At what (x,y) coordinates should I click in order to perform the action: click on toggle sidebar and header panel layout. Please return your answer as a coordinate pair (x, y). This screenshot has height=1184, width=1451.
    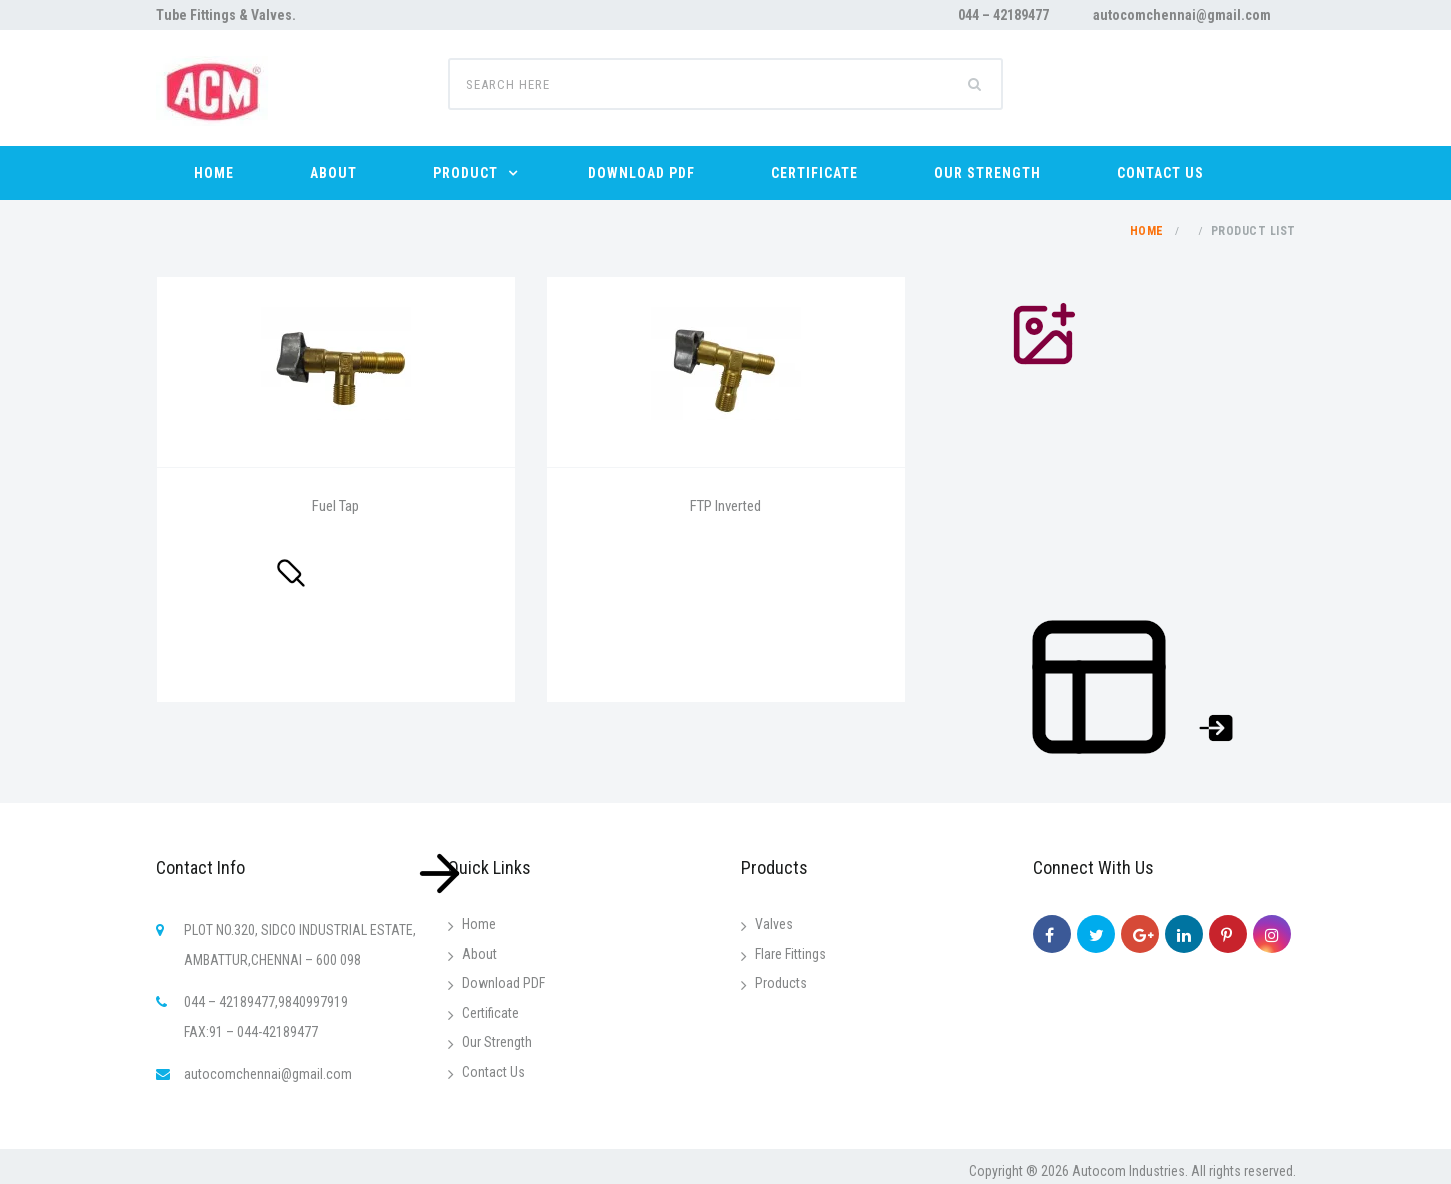
    Looking at the image, I should click on (1099, 687).